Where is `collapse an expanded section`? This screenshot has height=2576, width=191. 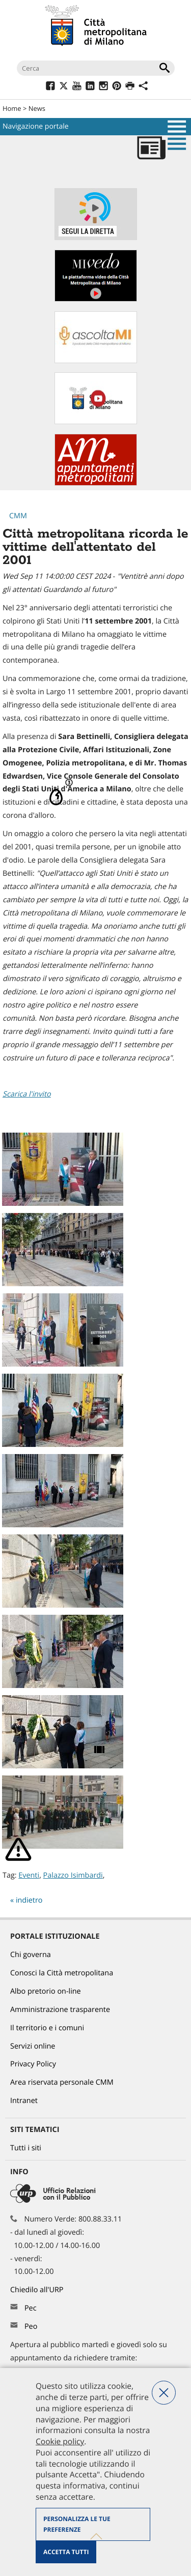
collapse an expanded section is located at coordinates (96, 2537).